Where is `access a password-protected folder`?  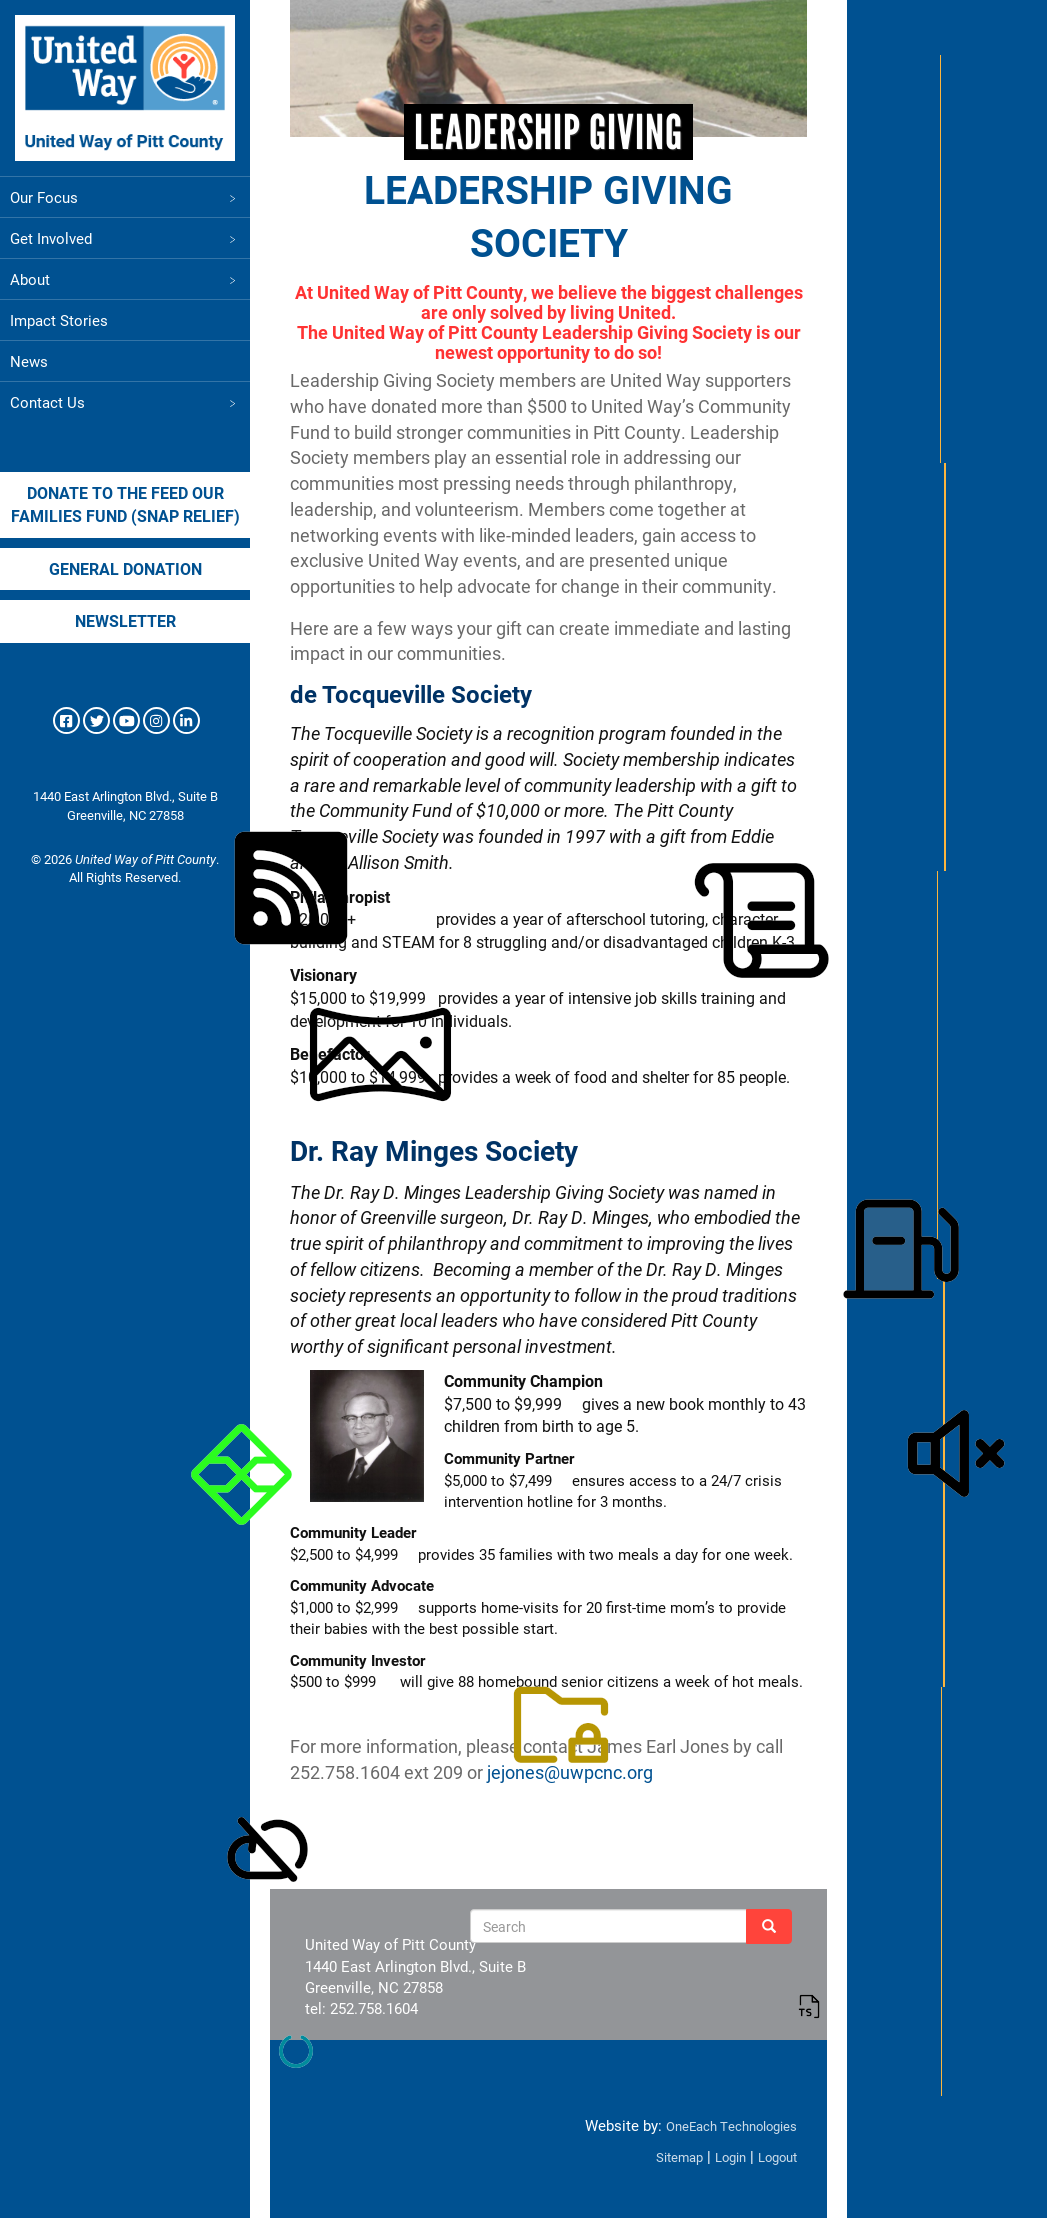 access a password-protected folder is located at coordinates (561, 1723).